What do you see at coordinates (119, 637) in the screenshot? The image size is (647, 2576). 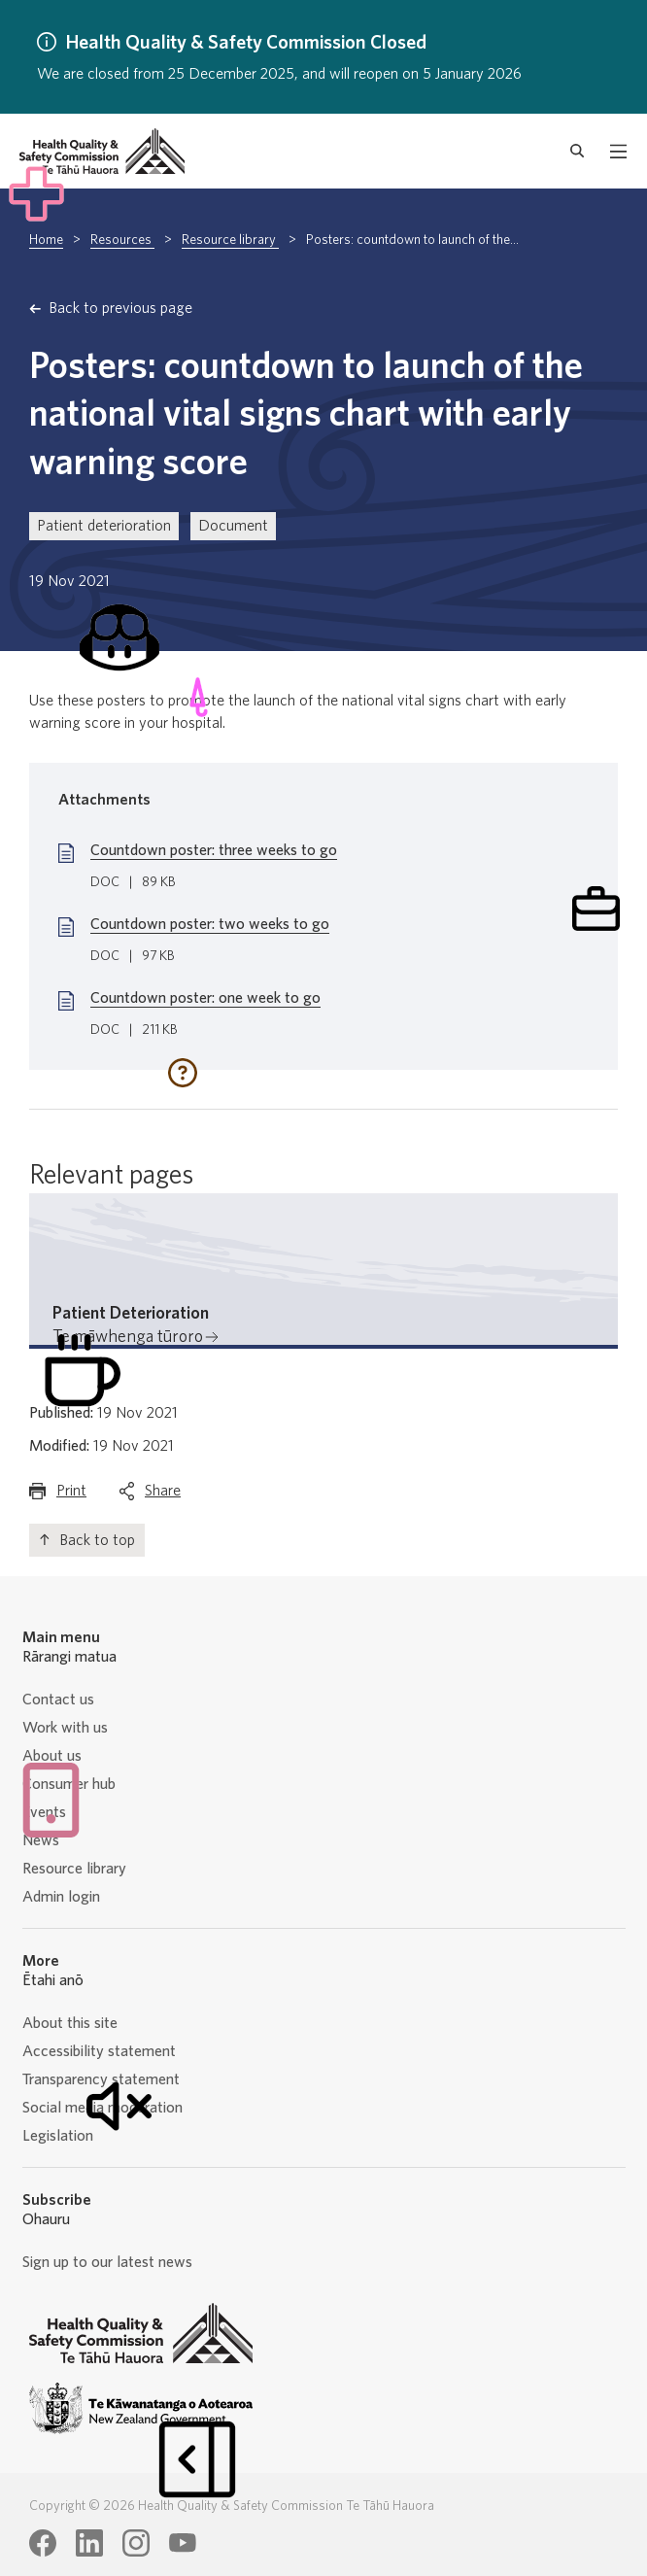 I see `access GitHub Copilot AI assistant` at bounding box center [119, 637].